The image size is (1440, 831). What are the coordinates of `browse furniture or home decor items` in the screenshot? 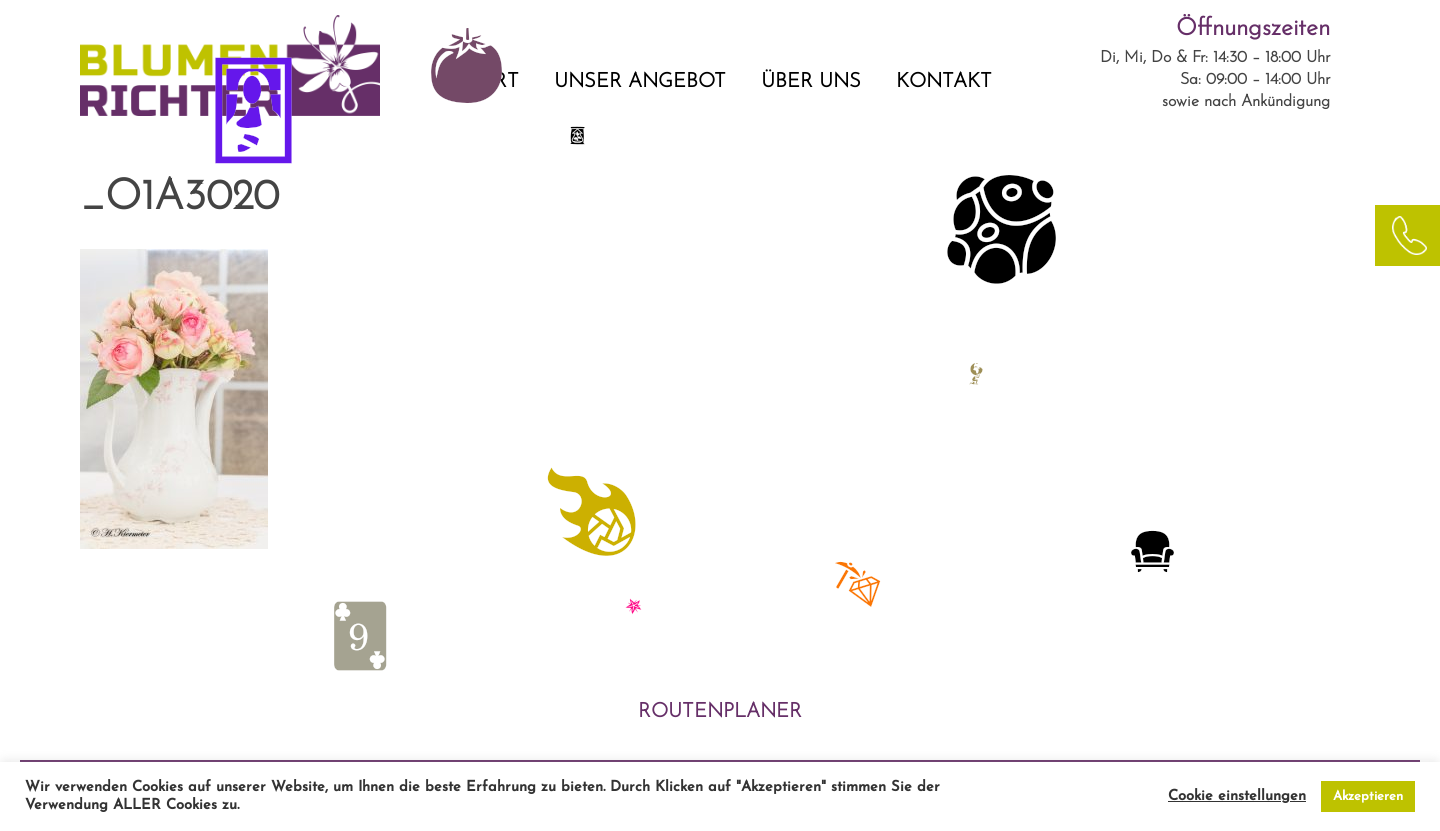 It's located at (1152, 551).